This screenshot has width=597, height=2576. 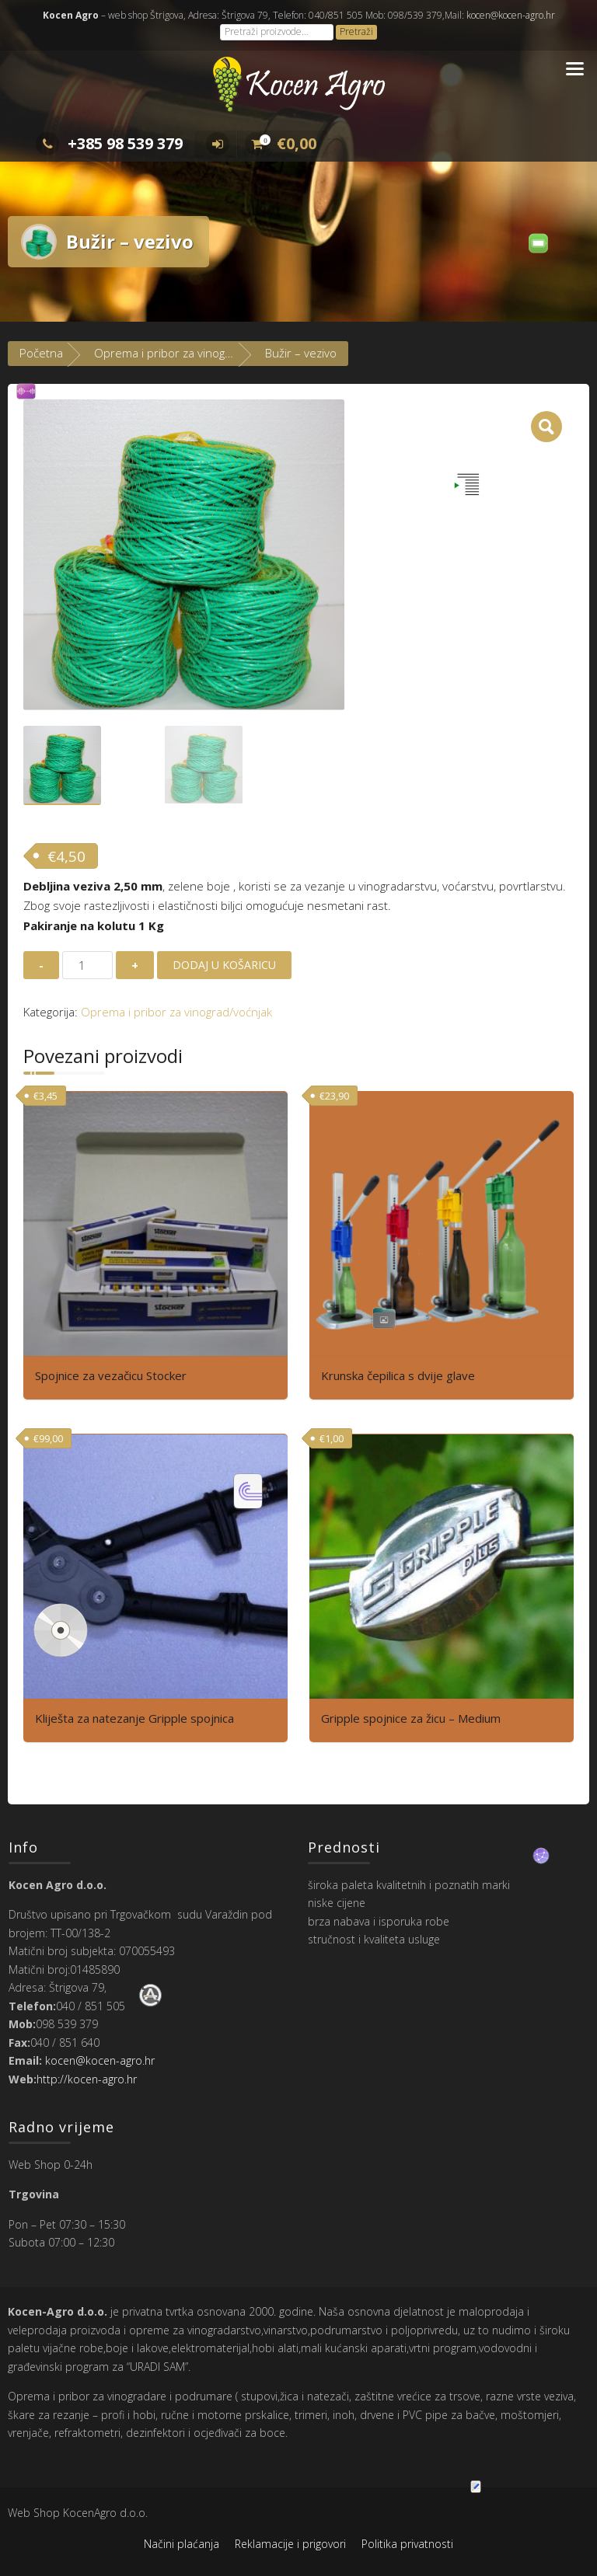 What do you see at coordinates (26, 391) in the screenshot?
I see `open the sound recorder app` at bounding box center [26, 391].